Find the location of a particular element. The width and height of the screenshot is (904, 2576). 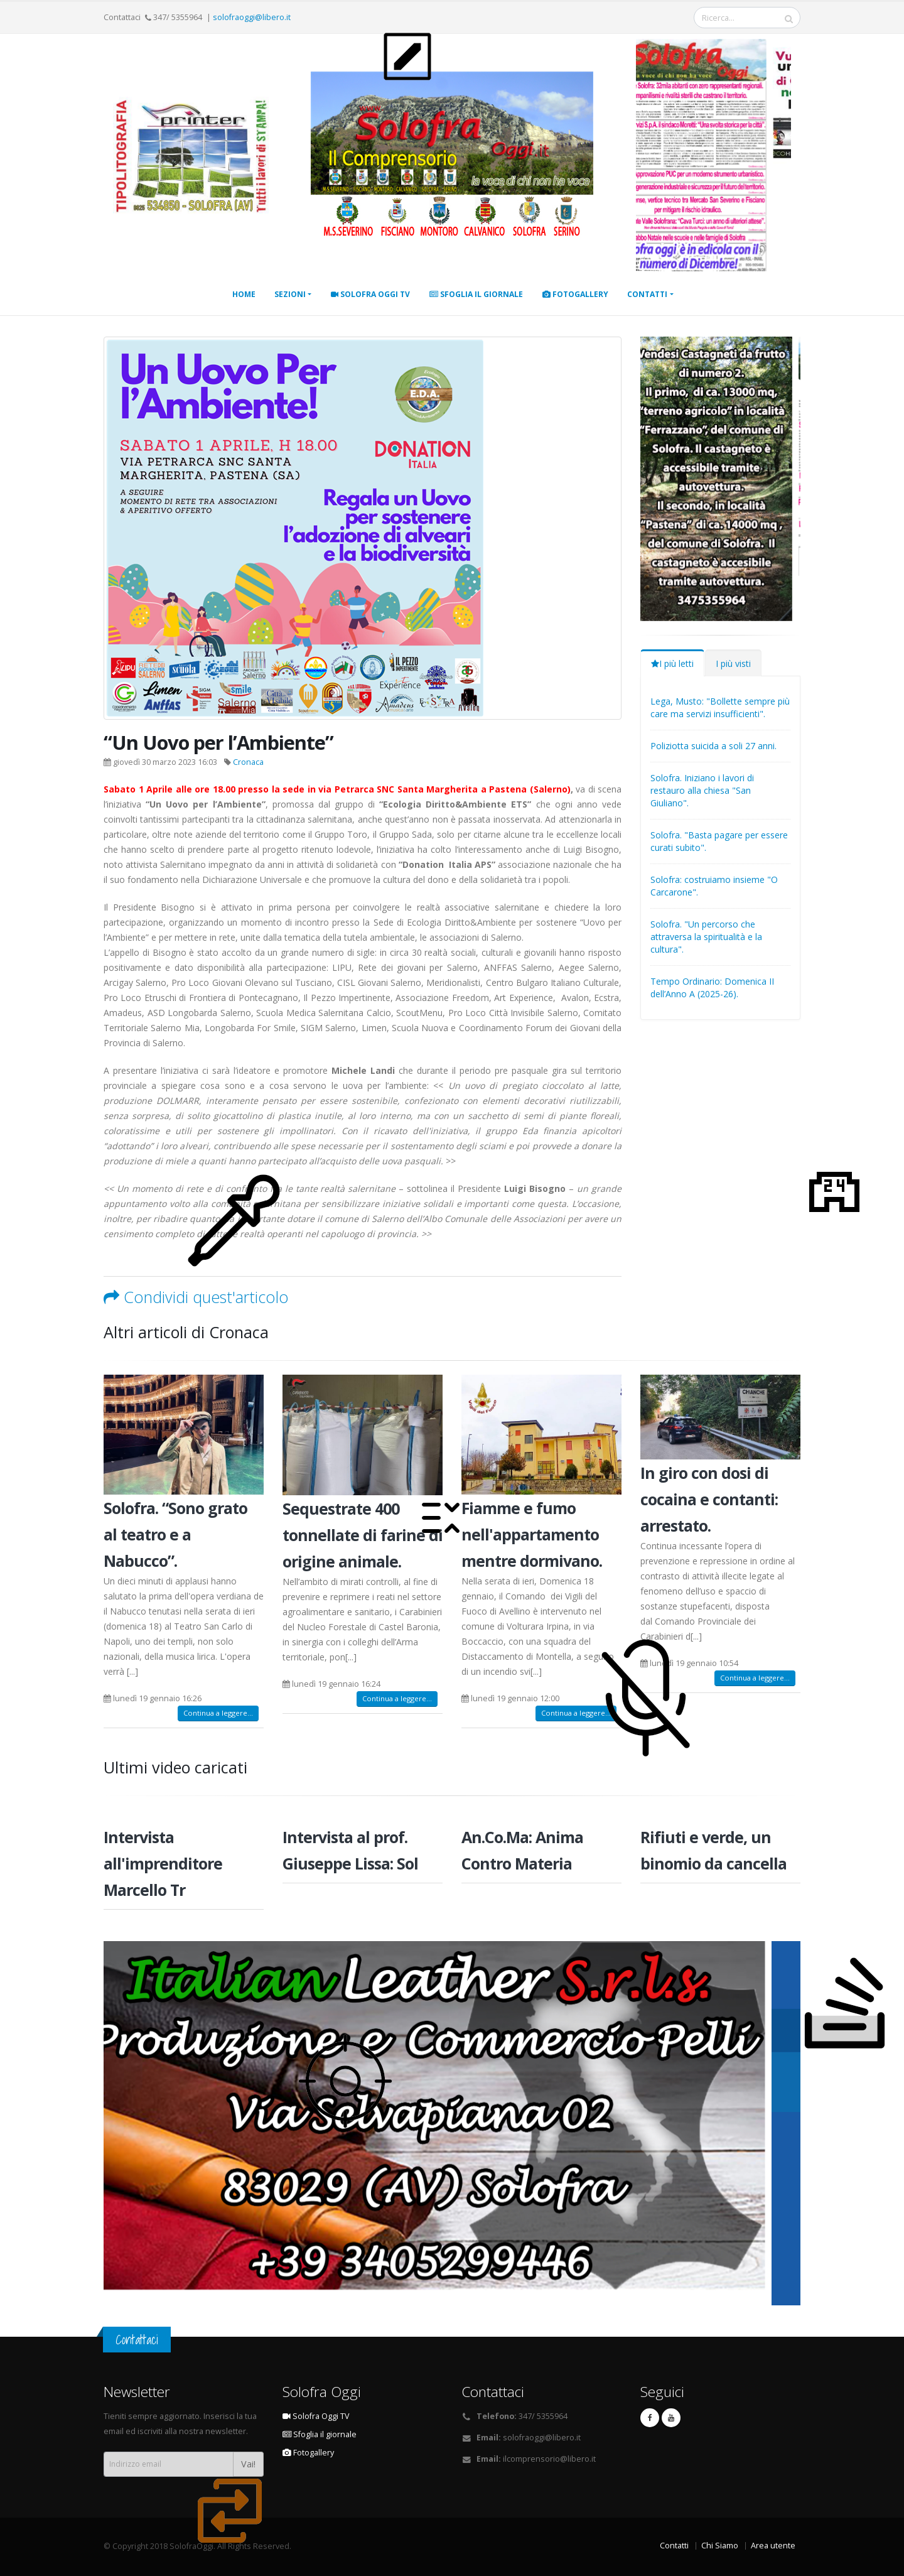

find nearby convenience stores is located at coordinates (834, 1192).